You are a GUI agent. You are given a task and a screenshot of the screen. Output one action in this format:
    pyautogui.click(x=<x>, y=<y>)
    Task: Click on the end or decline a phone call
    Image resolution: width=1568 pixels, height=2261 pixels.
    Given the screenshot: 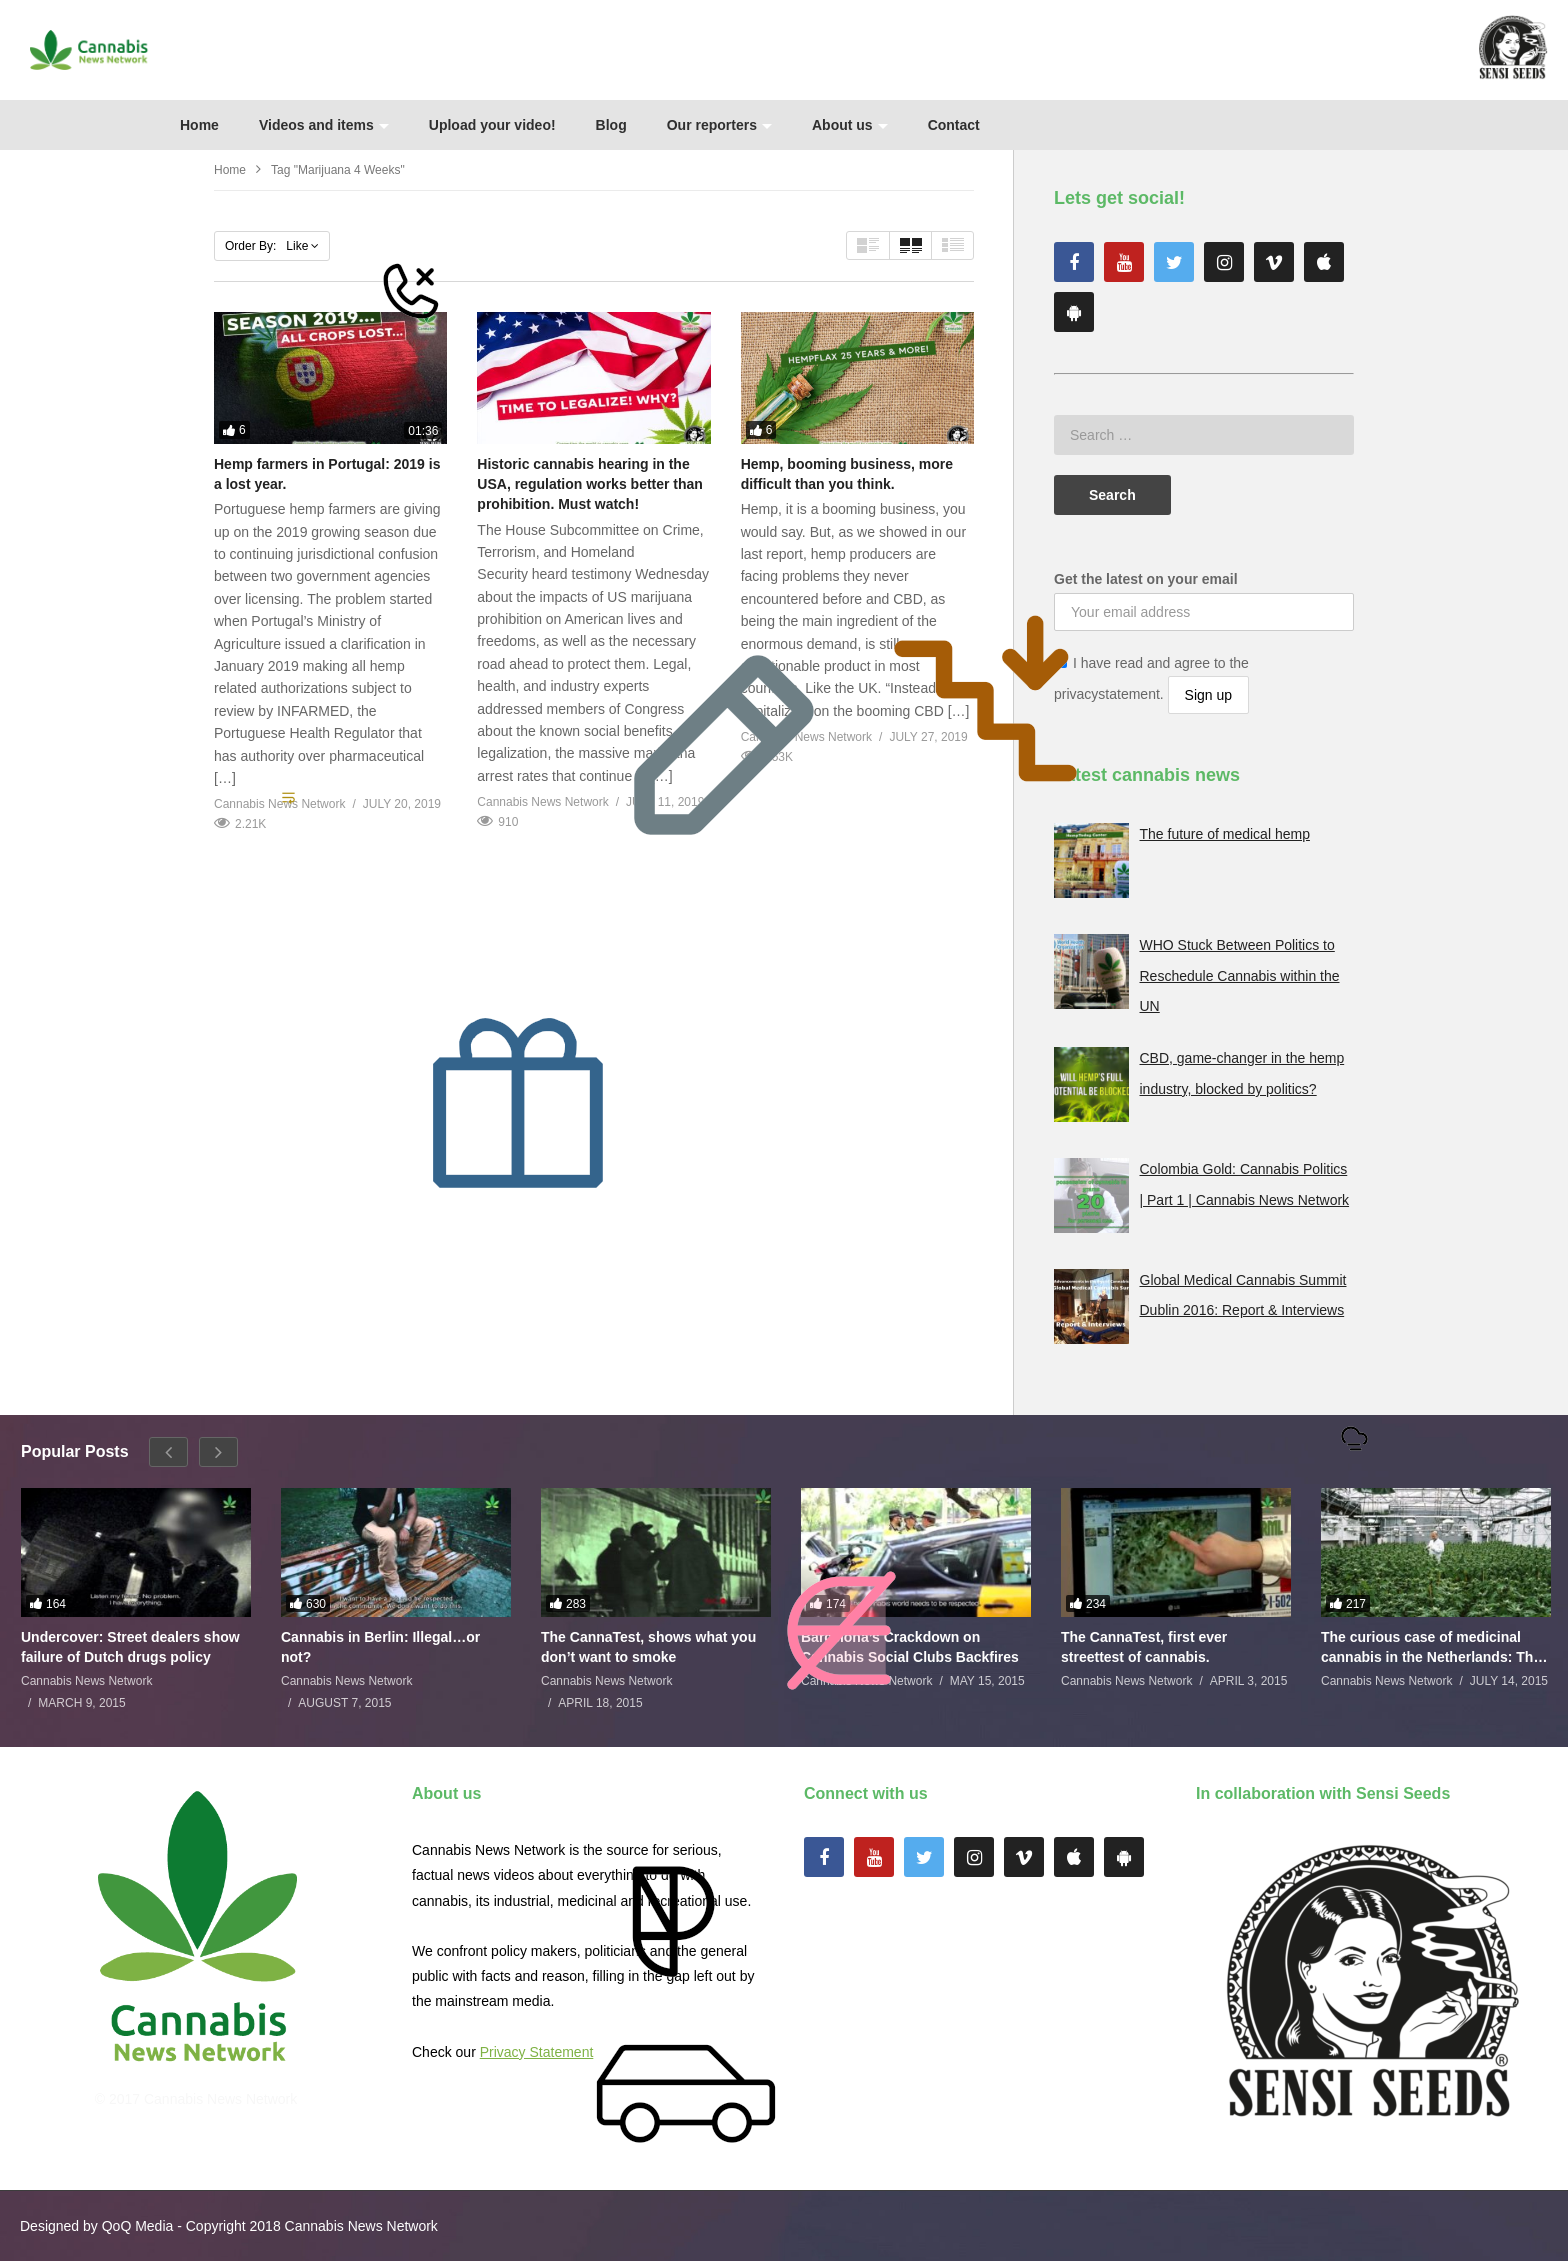 What is the action you would take?
    pyautogui.click(x=412, y=290)
    